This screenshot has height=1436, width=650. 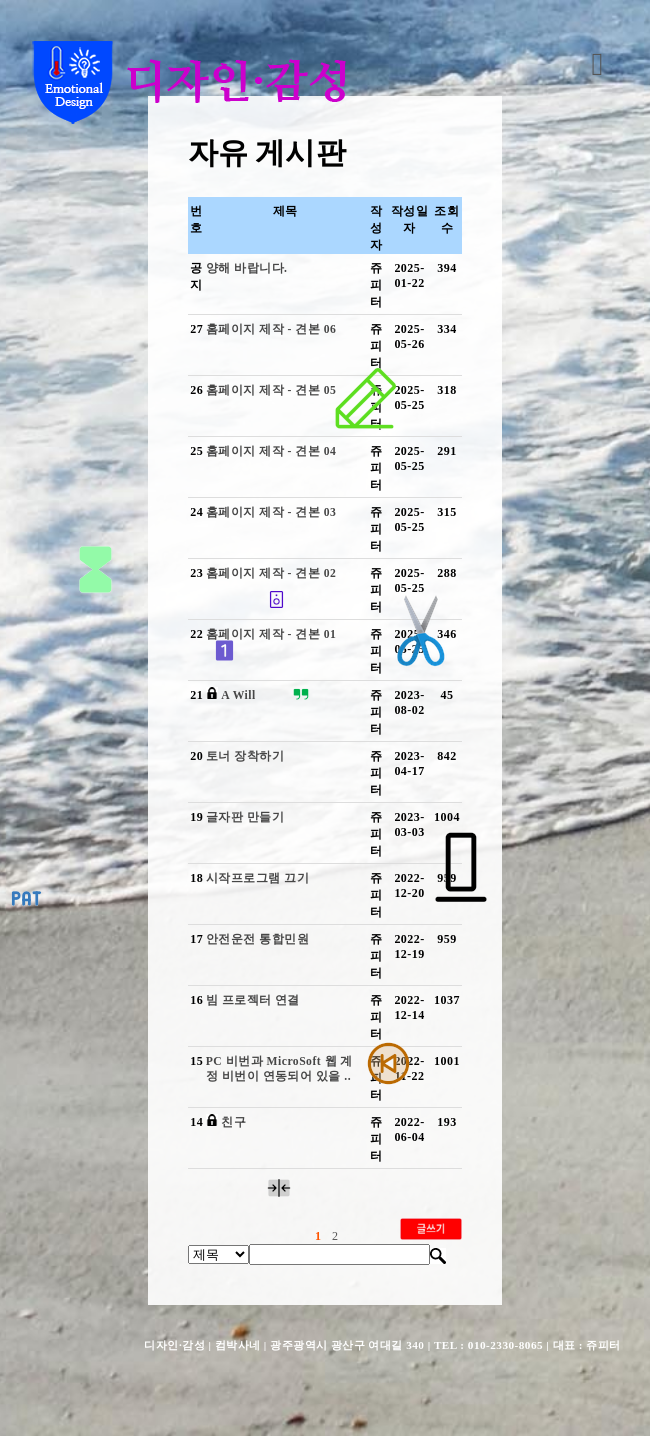 What do you see at coordinates (364, 399) in the screenshot?
I see `edit text or content` at bounding box center [364, 399].